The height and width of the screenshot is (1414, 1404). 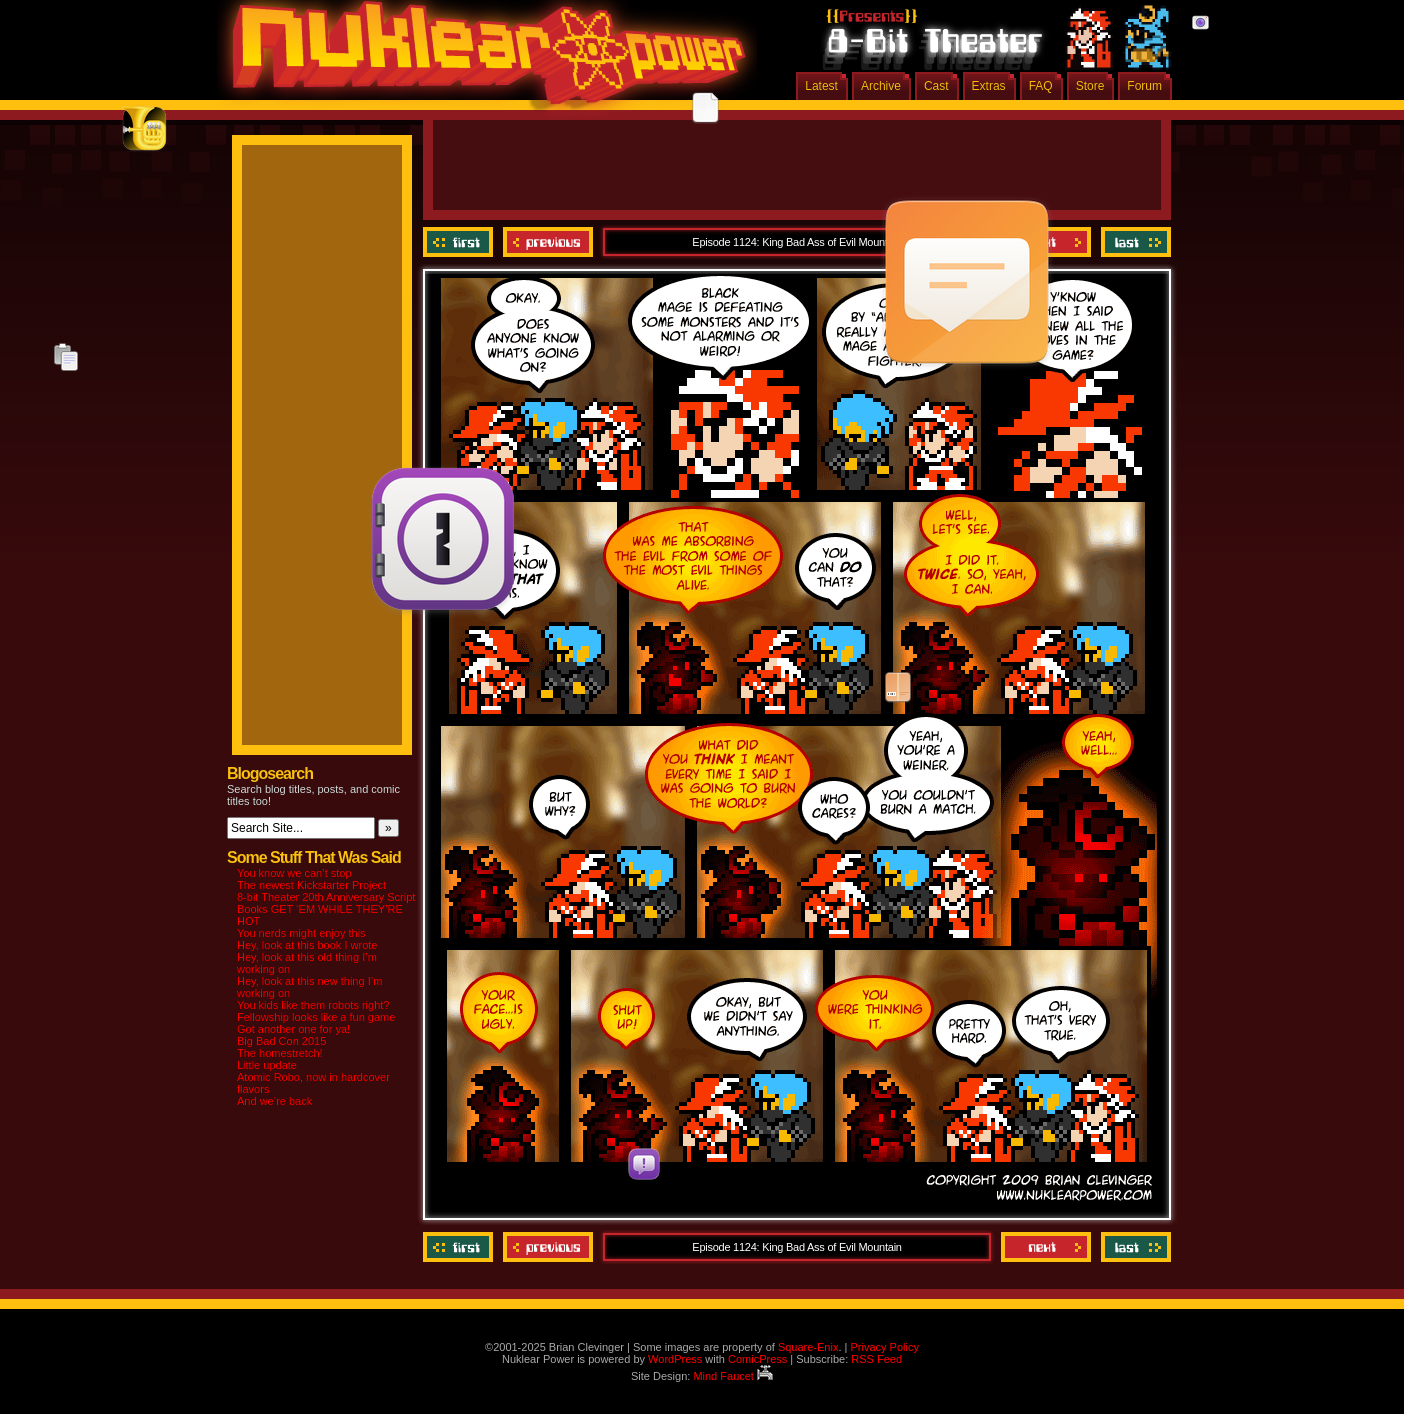 I want to click on open the Secrets password manager app, so click(x=443, y=539).